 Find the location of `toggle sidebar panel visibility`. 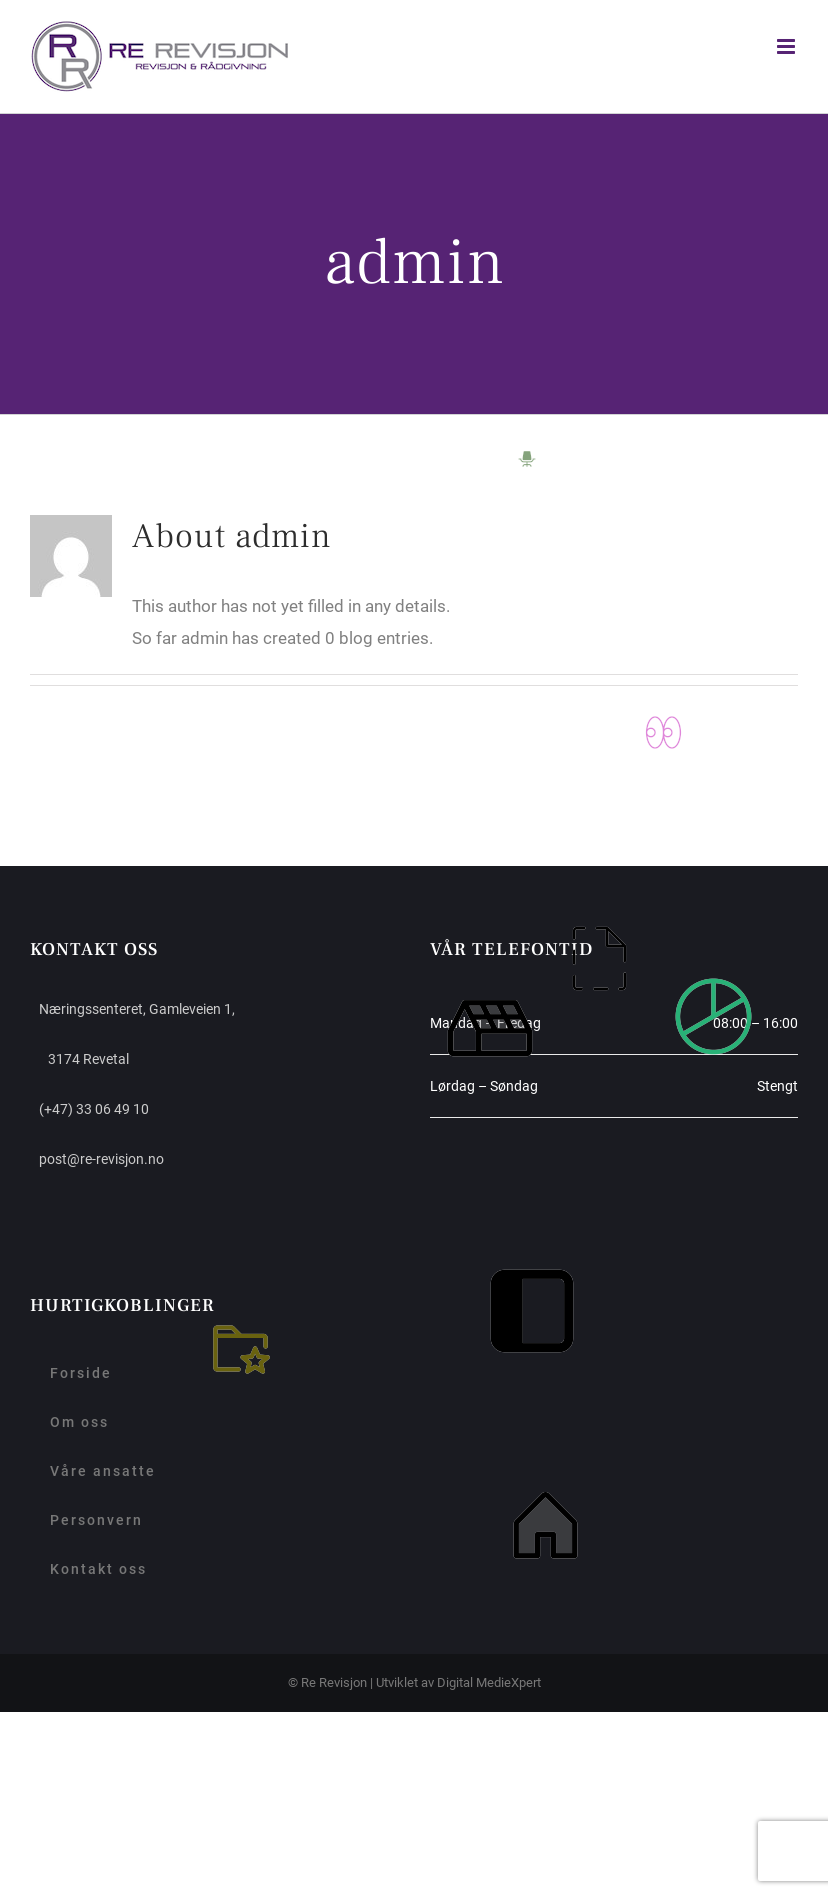

toggle sidebar panel visibility is located at coordinates (532, 1311).